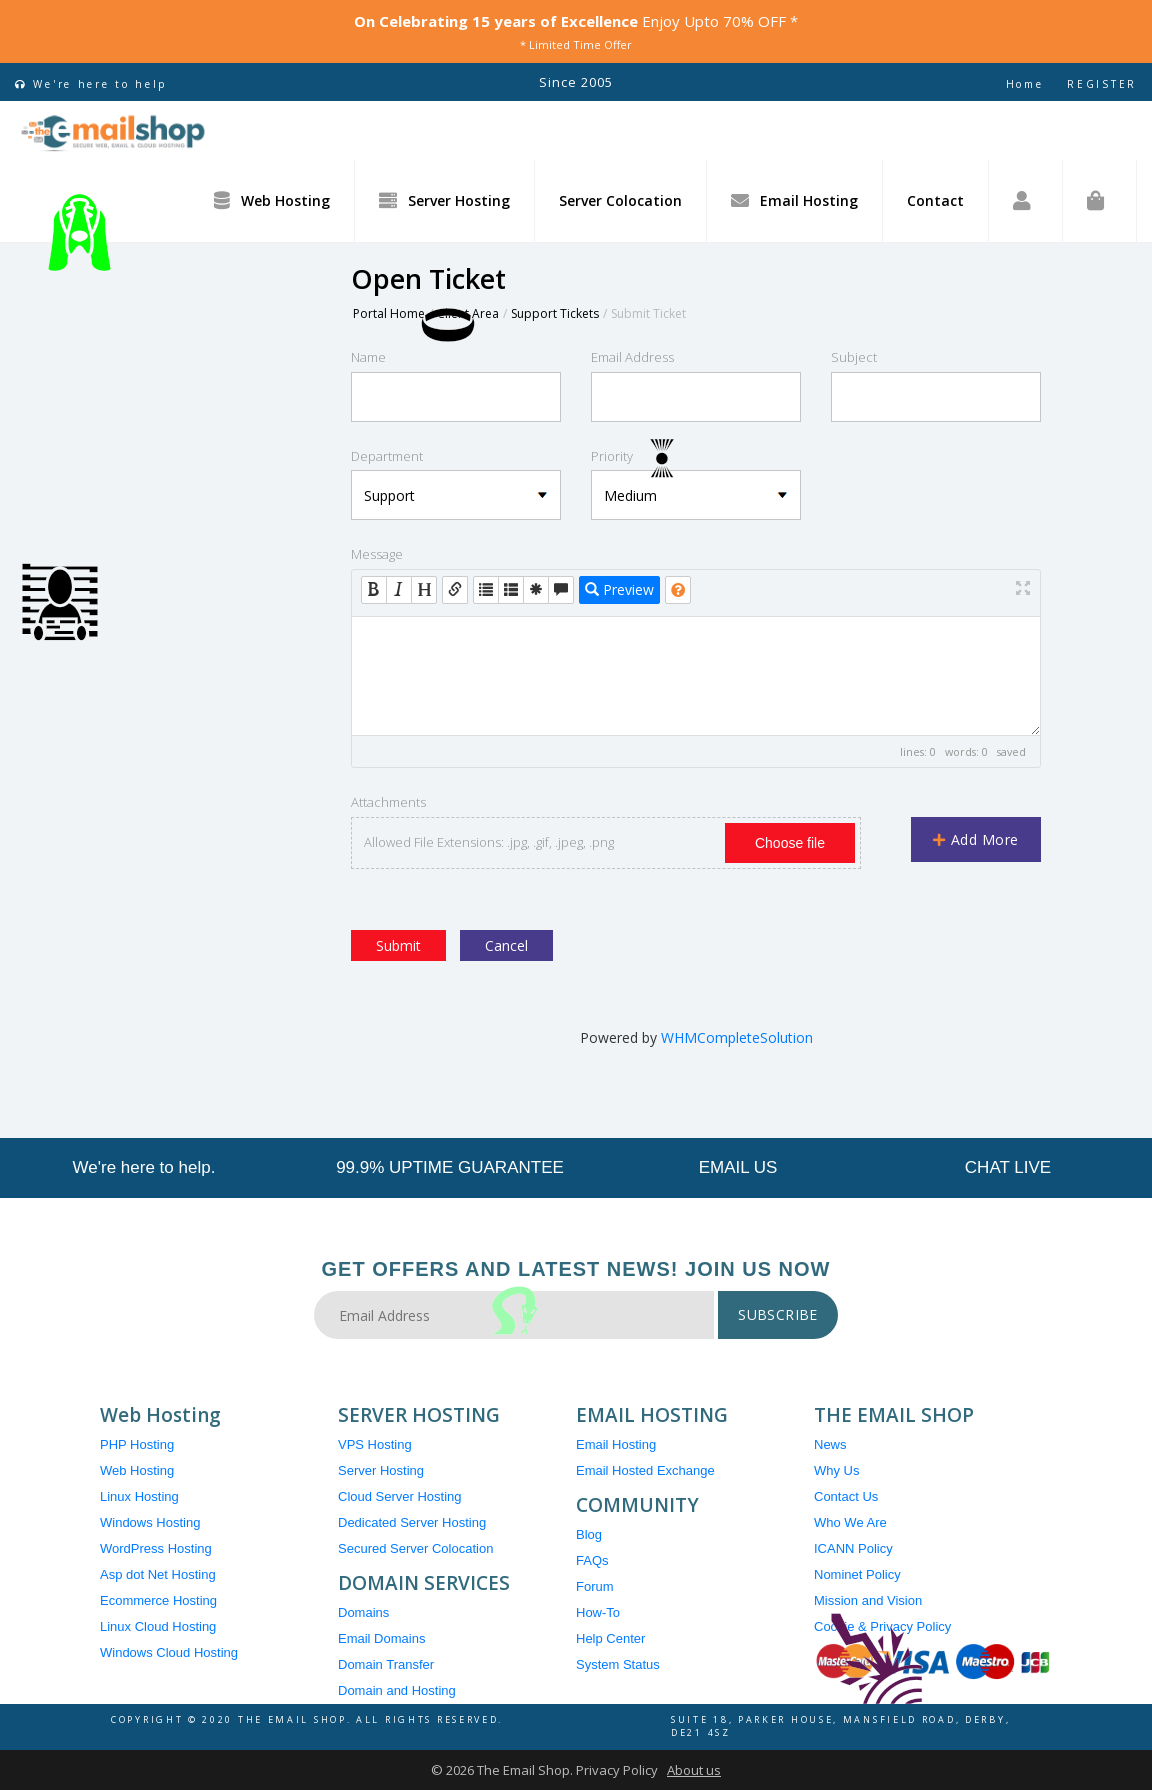 The width and height of the screenshot is (1152, 1790). I want to click on view criminal record or booking photo, so click(60, 602).